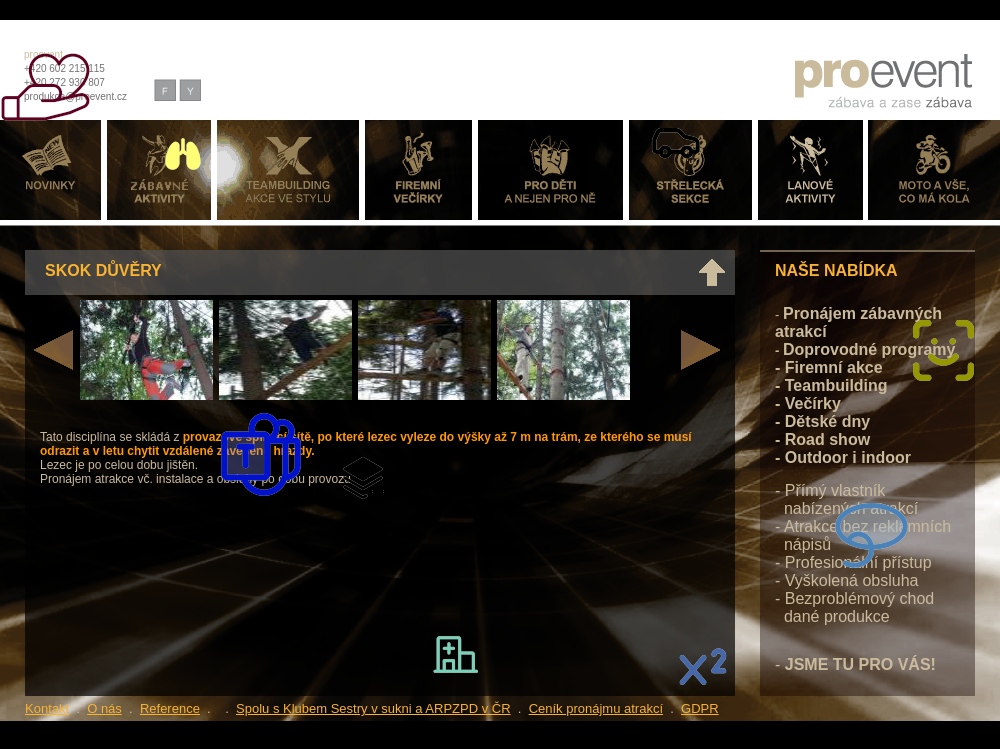  Describe the element at coordinates (261, 456) in the screenshot. I see `open microsoft teams` at that location.